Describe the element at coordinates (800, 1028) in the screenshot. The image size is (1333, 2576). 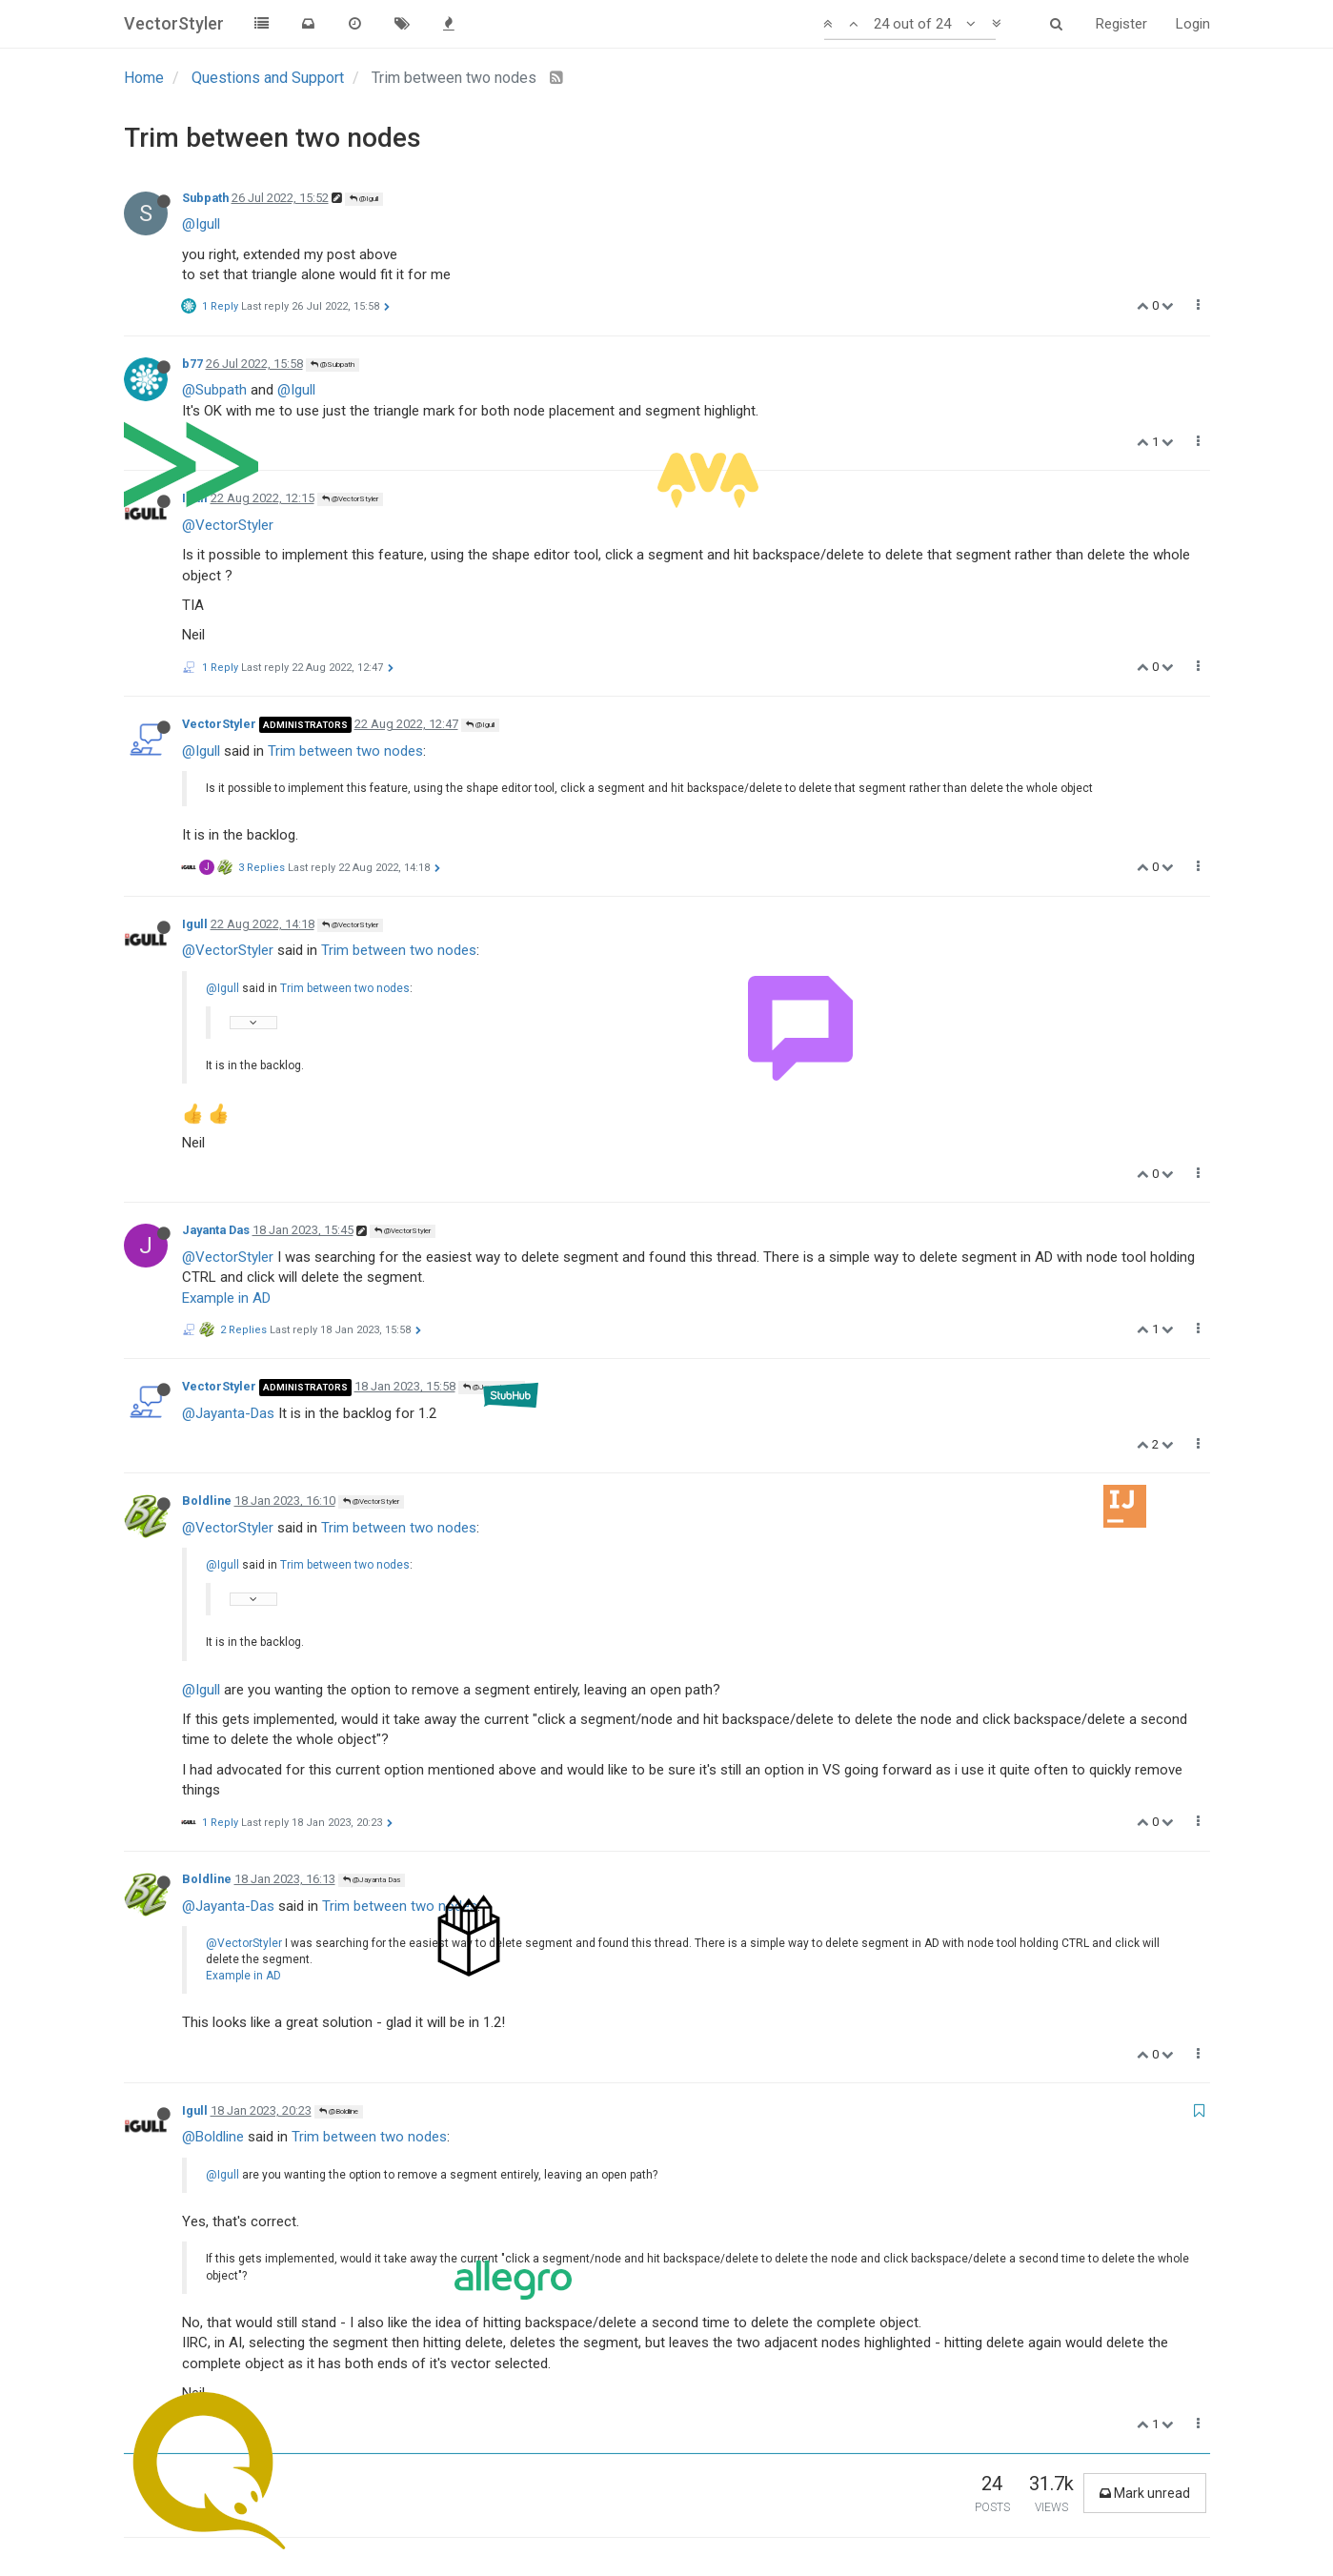
I see `open Google Chat` at that location.